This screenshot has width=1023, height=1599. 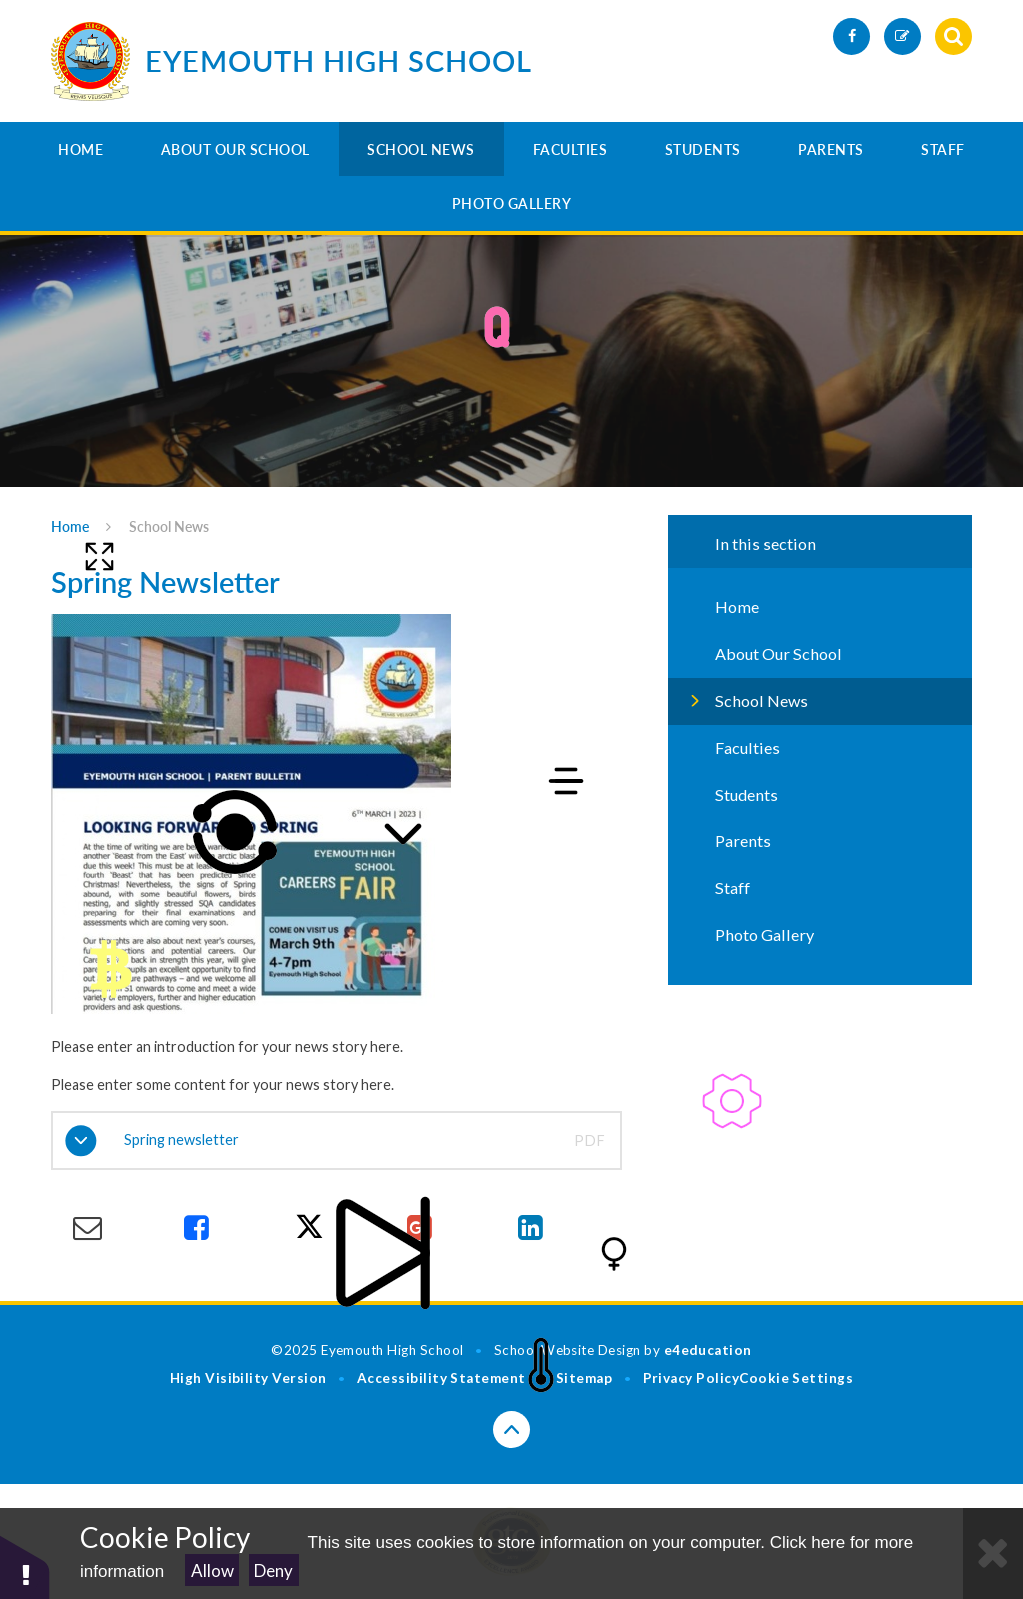 I want to click on expand to fullscreen mode, so click(x=99, y=556).